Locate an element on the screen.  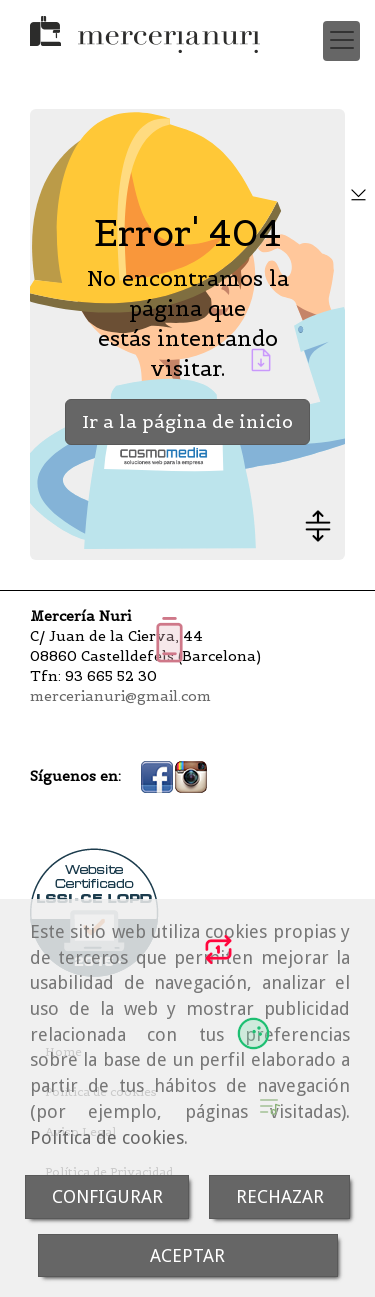
scroll to bottom of page or content is located at coordinates (358, 194).